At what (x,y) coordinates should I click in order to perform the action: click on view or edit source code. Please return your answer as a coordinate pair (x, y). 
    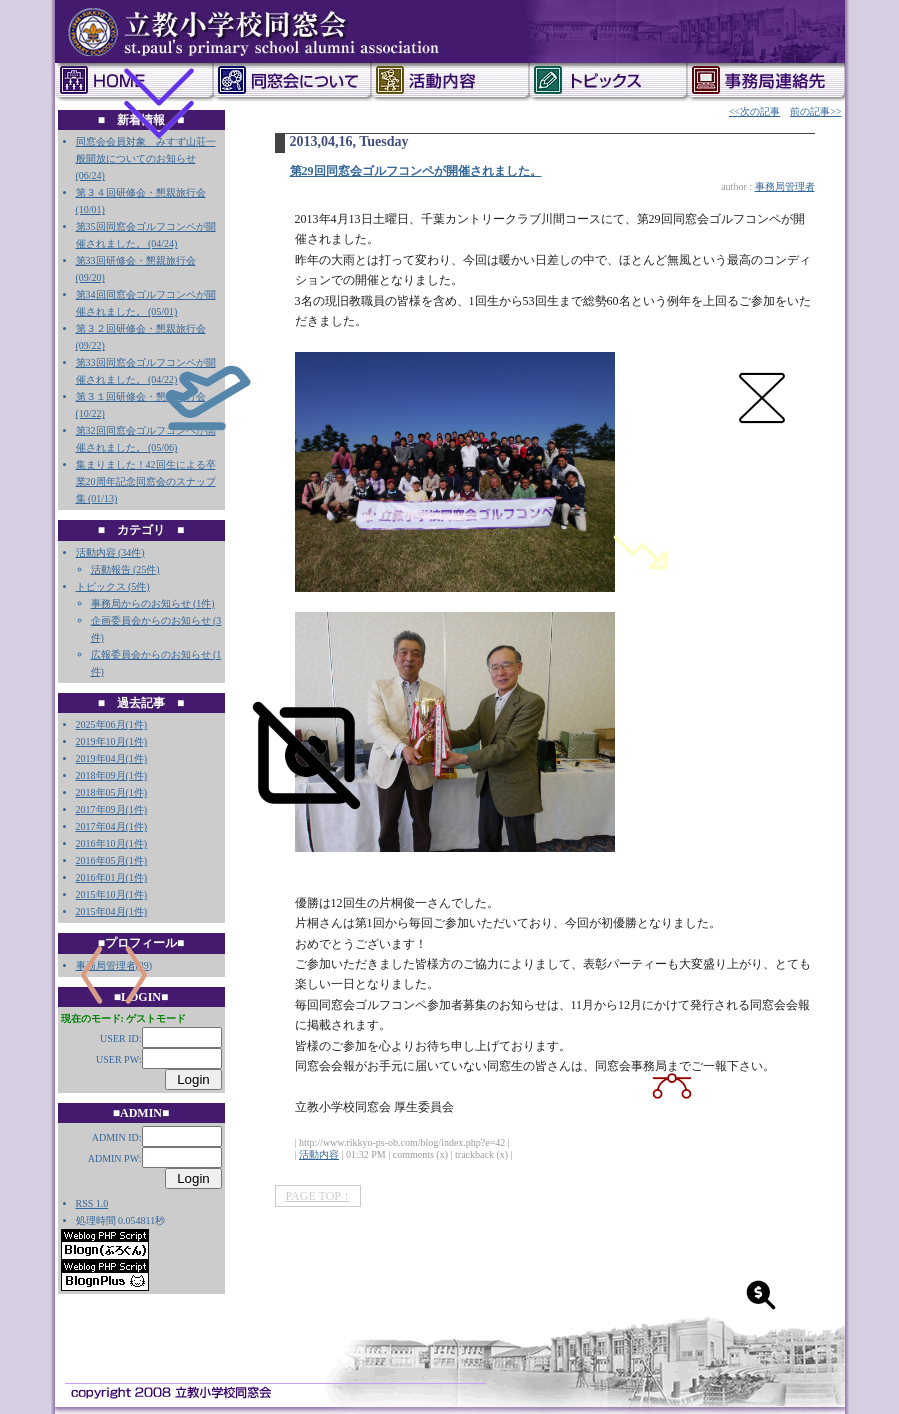
    Looking at the image, I should click on (114, 975).